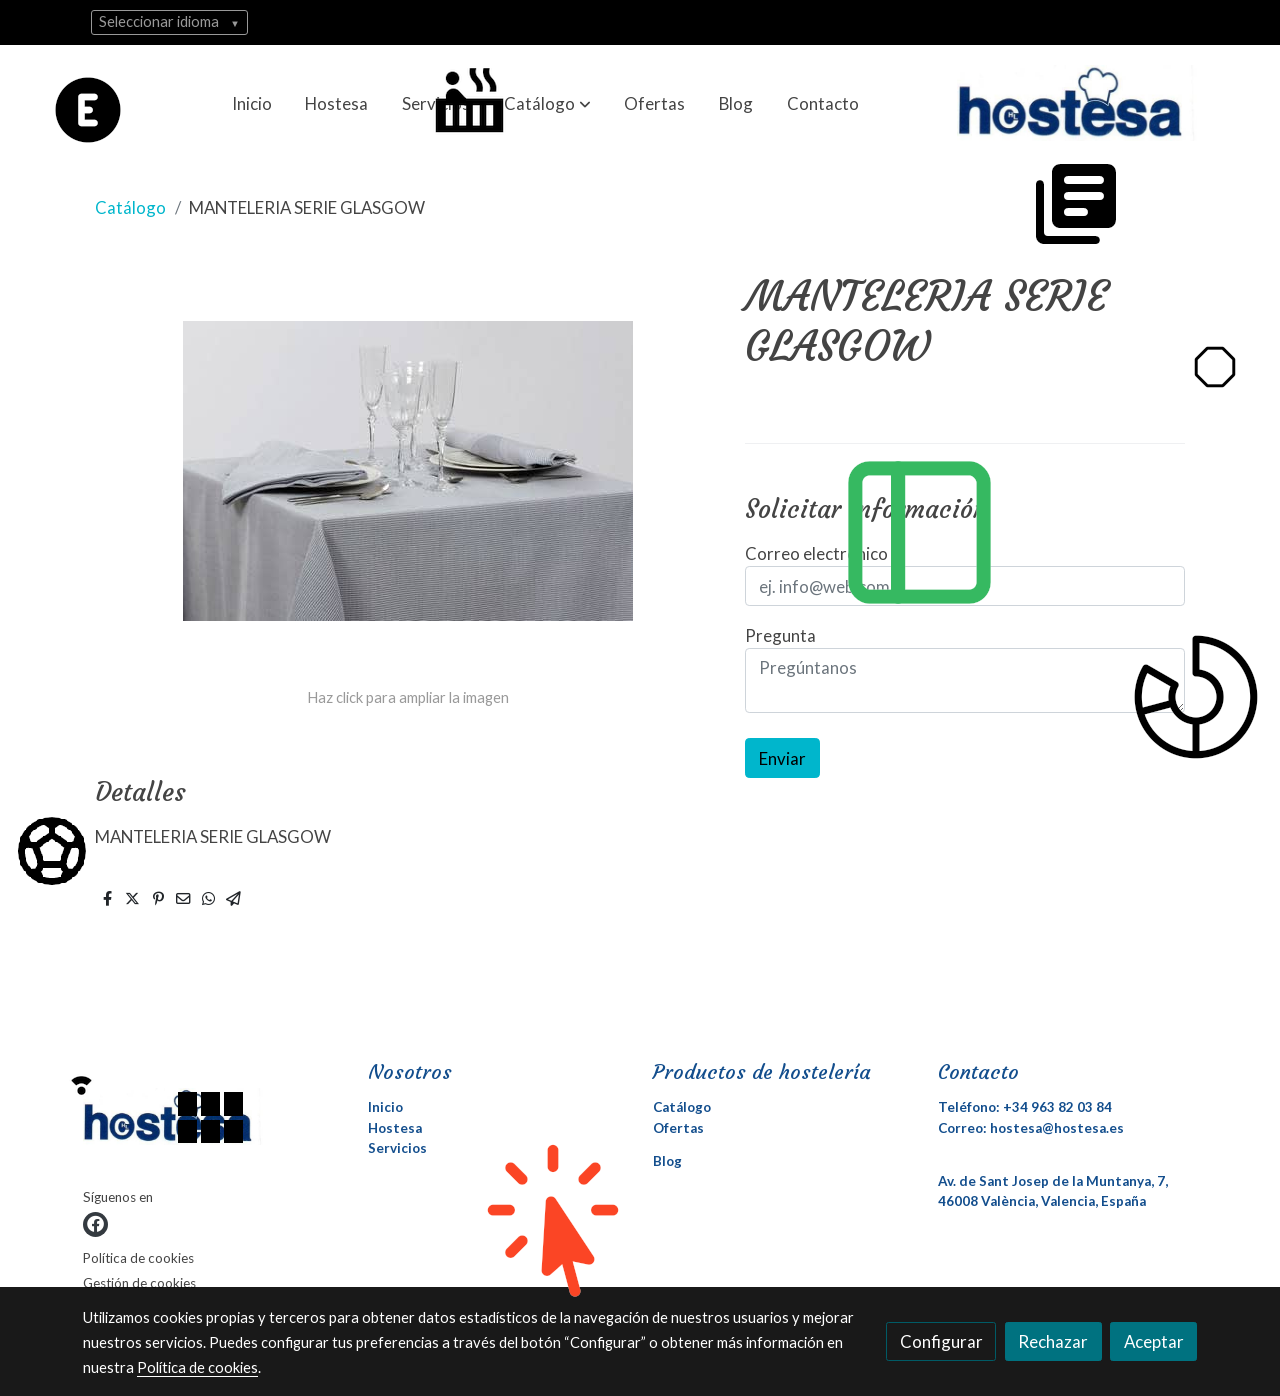 The image size is (1280, 1396). What do you see at coordinates (1076, 204) in the screenshot?
I see `access your document library` at bounding box center [1076, 204].